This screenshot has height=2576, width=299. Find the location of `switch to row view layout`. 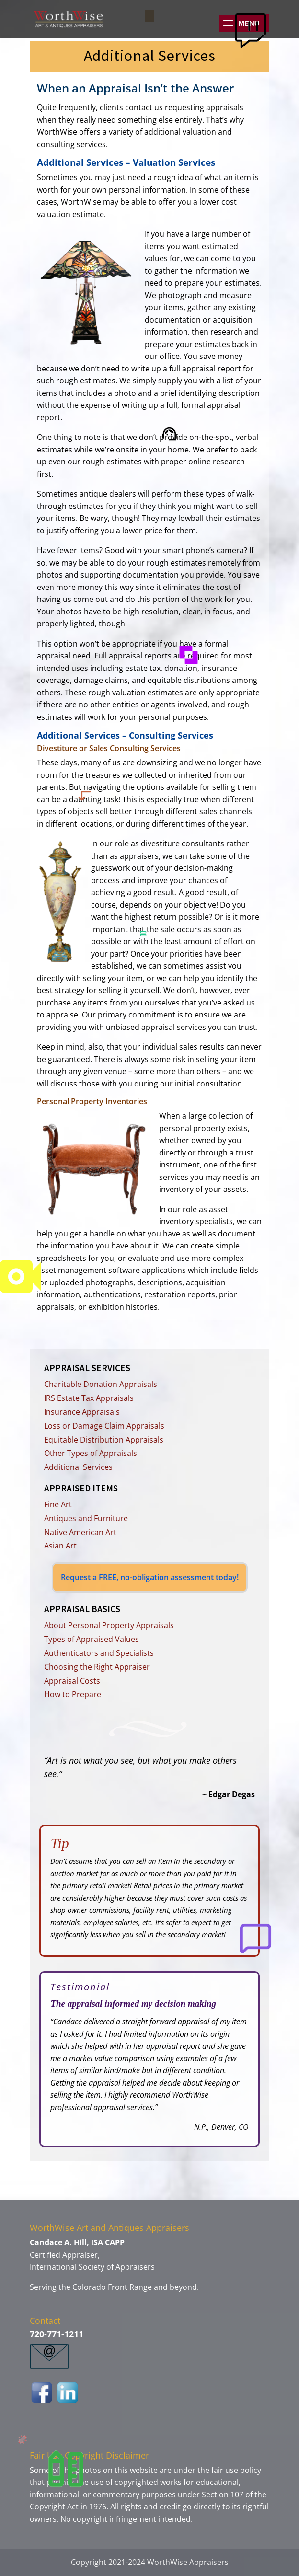

switch to row view layout is located at coordinates (143, 934).